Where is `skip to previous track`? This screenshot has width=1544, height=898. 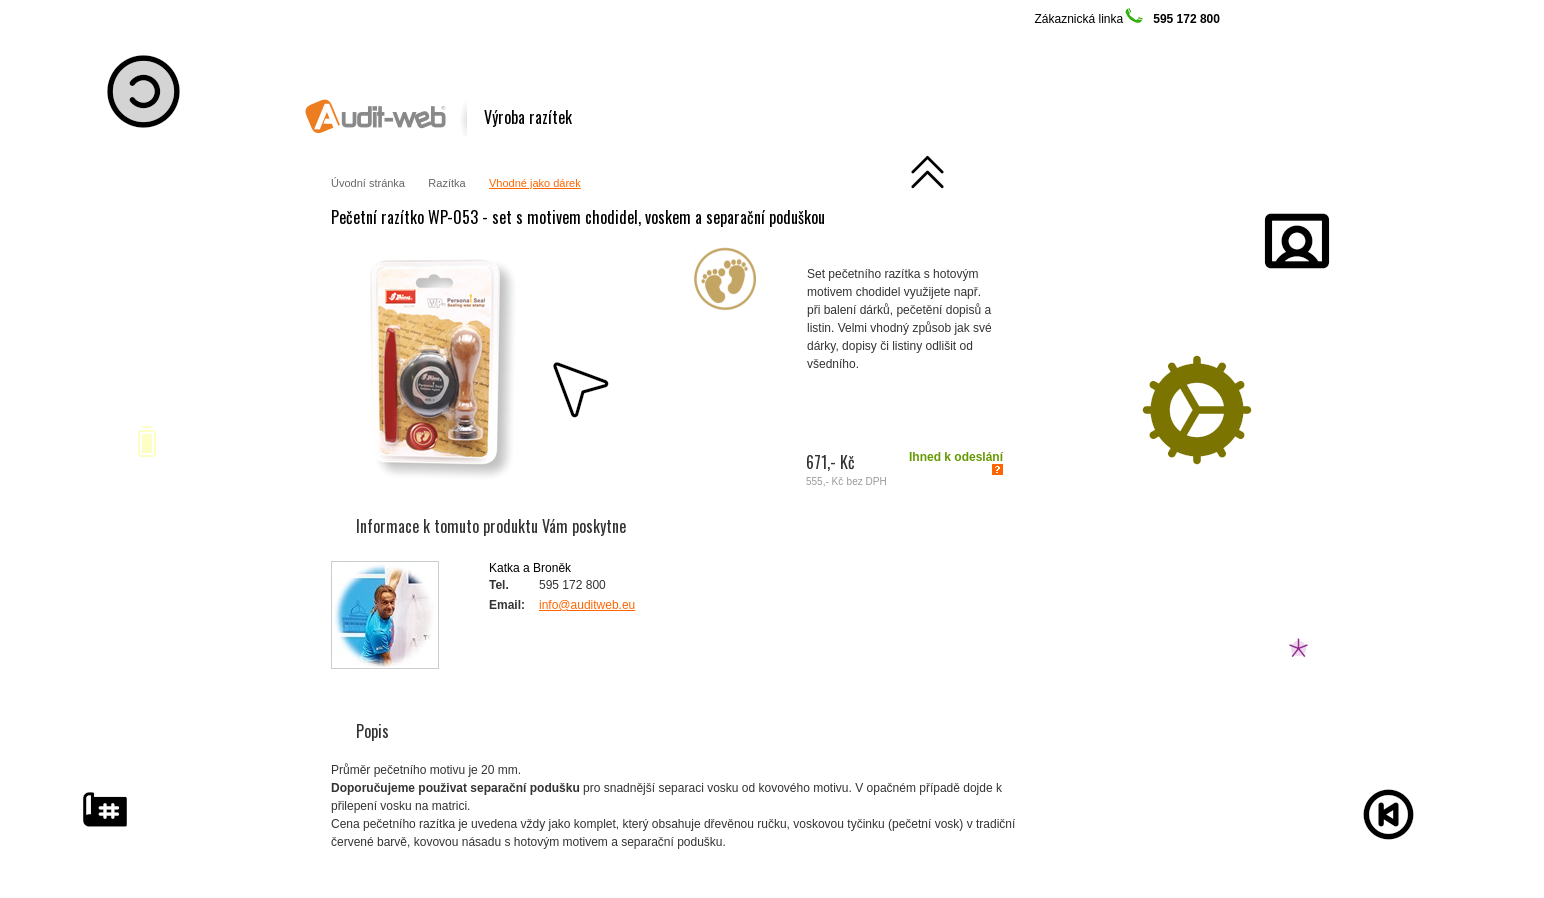
skip to previous track is located at coordinates (1388, 814).